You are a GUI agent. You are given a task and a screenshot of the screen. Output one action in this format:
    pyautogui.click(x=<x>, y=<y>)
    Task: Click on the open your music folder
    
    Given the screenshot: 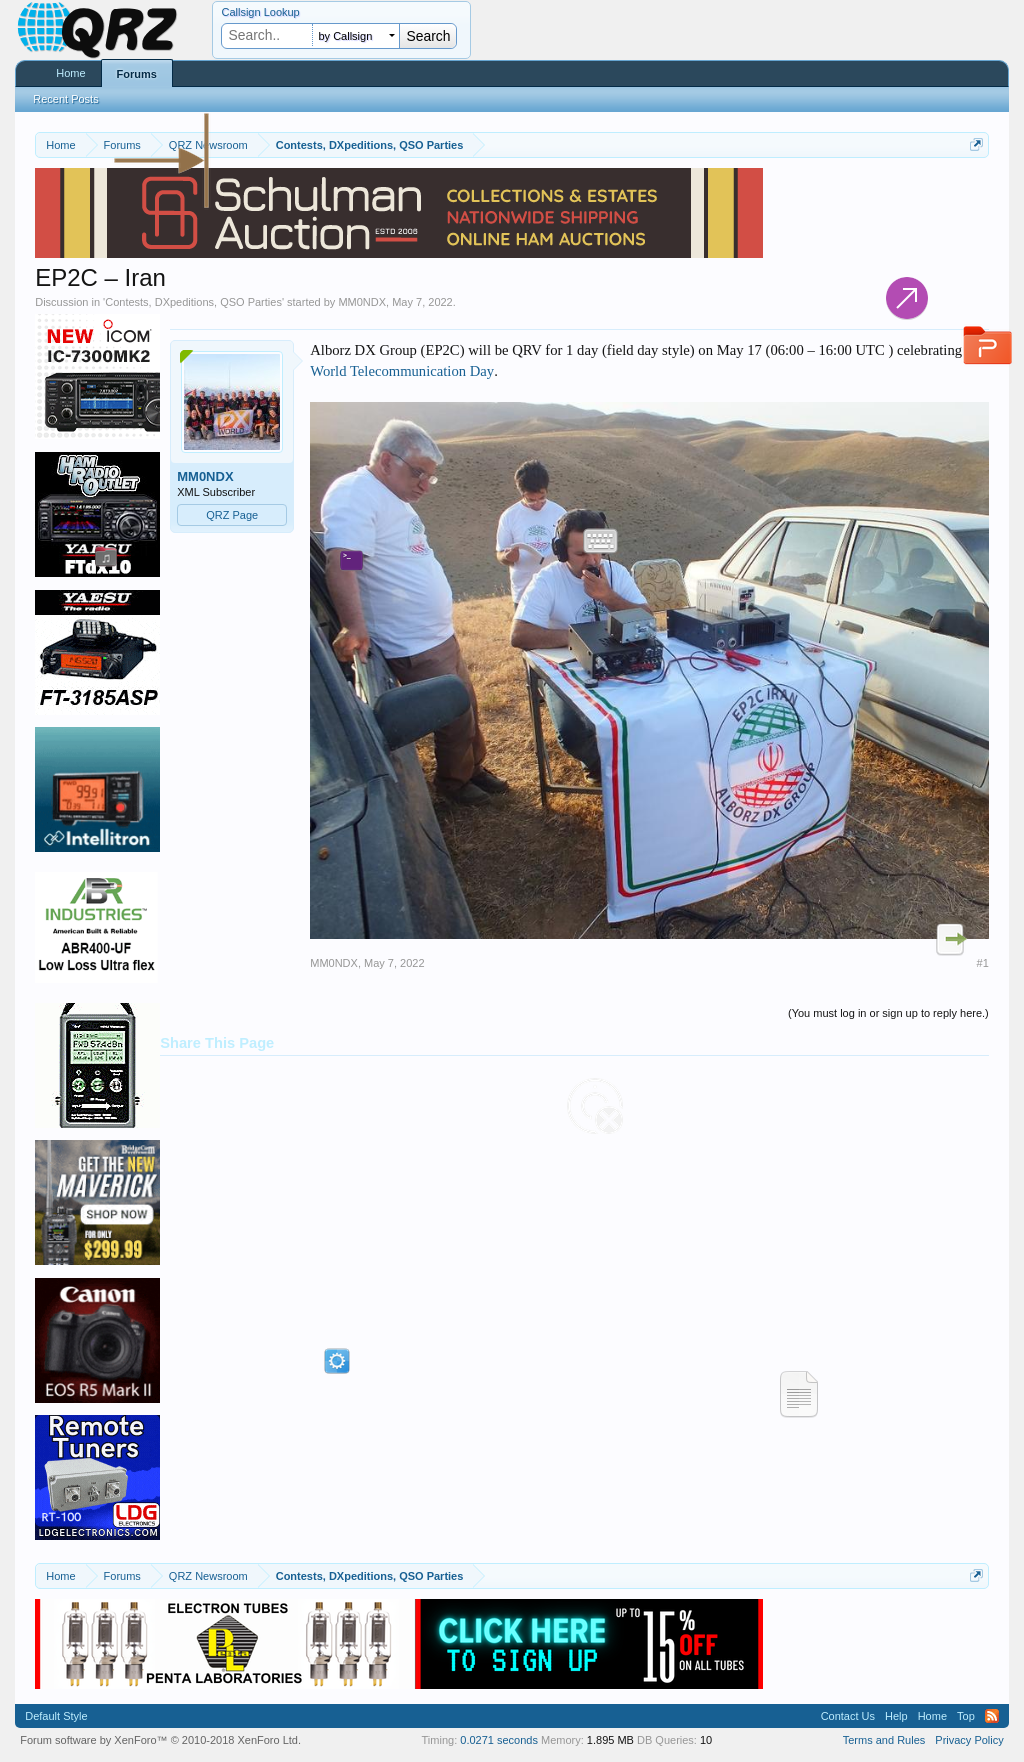 What is the action you would take?
    pyautogui.click(x=106, y=556)
    